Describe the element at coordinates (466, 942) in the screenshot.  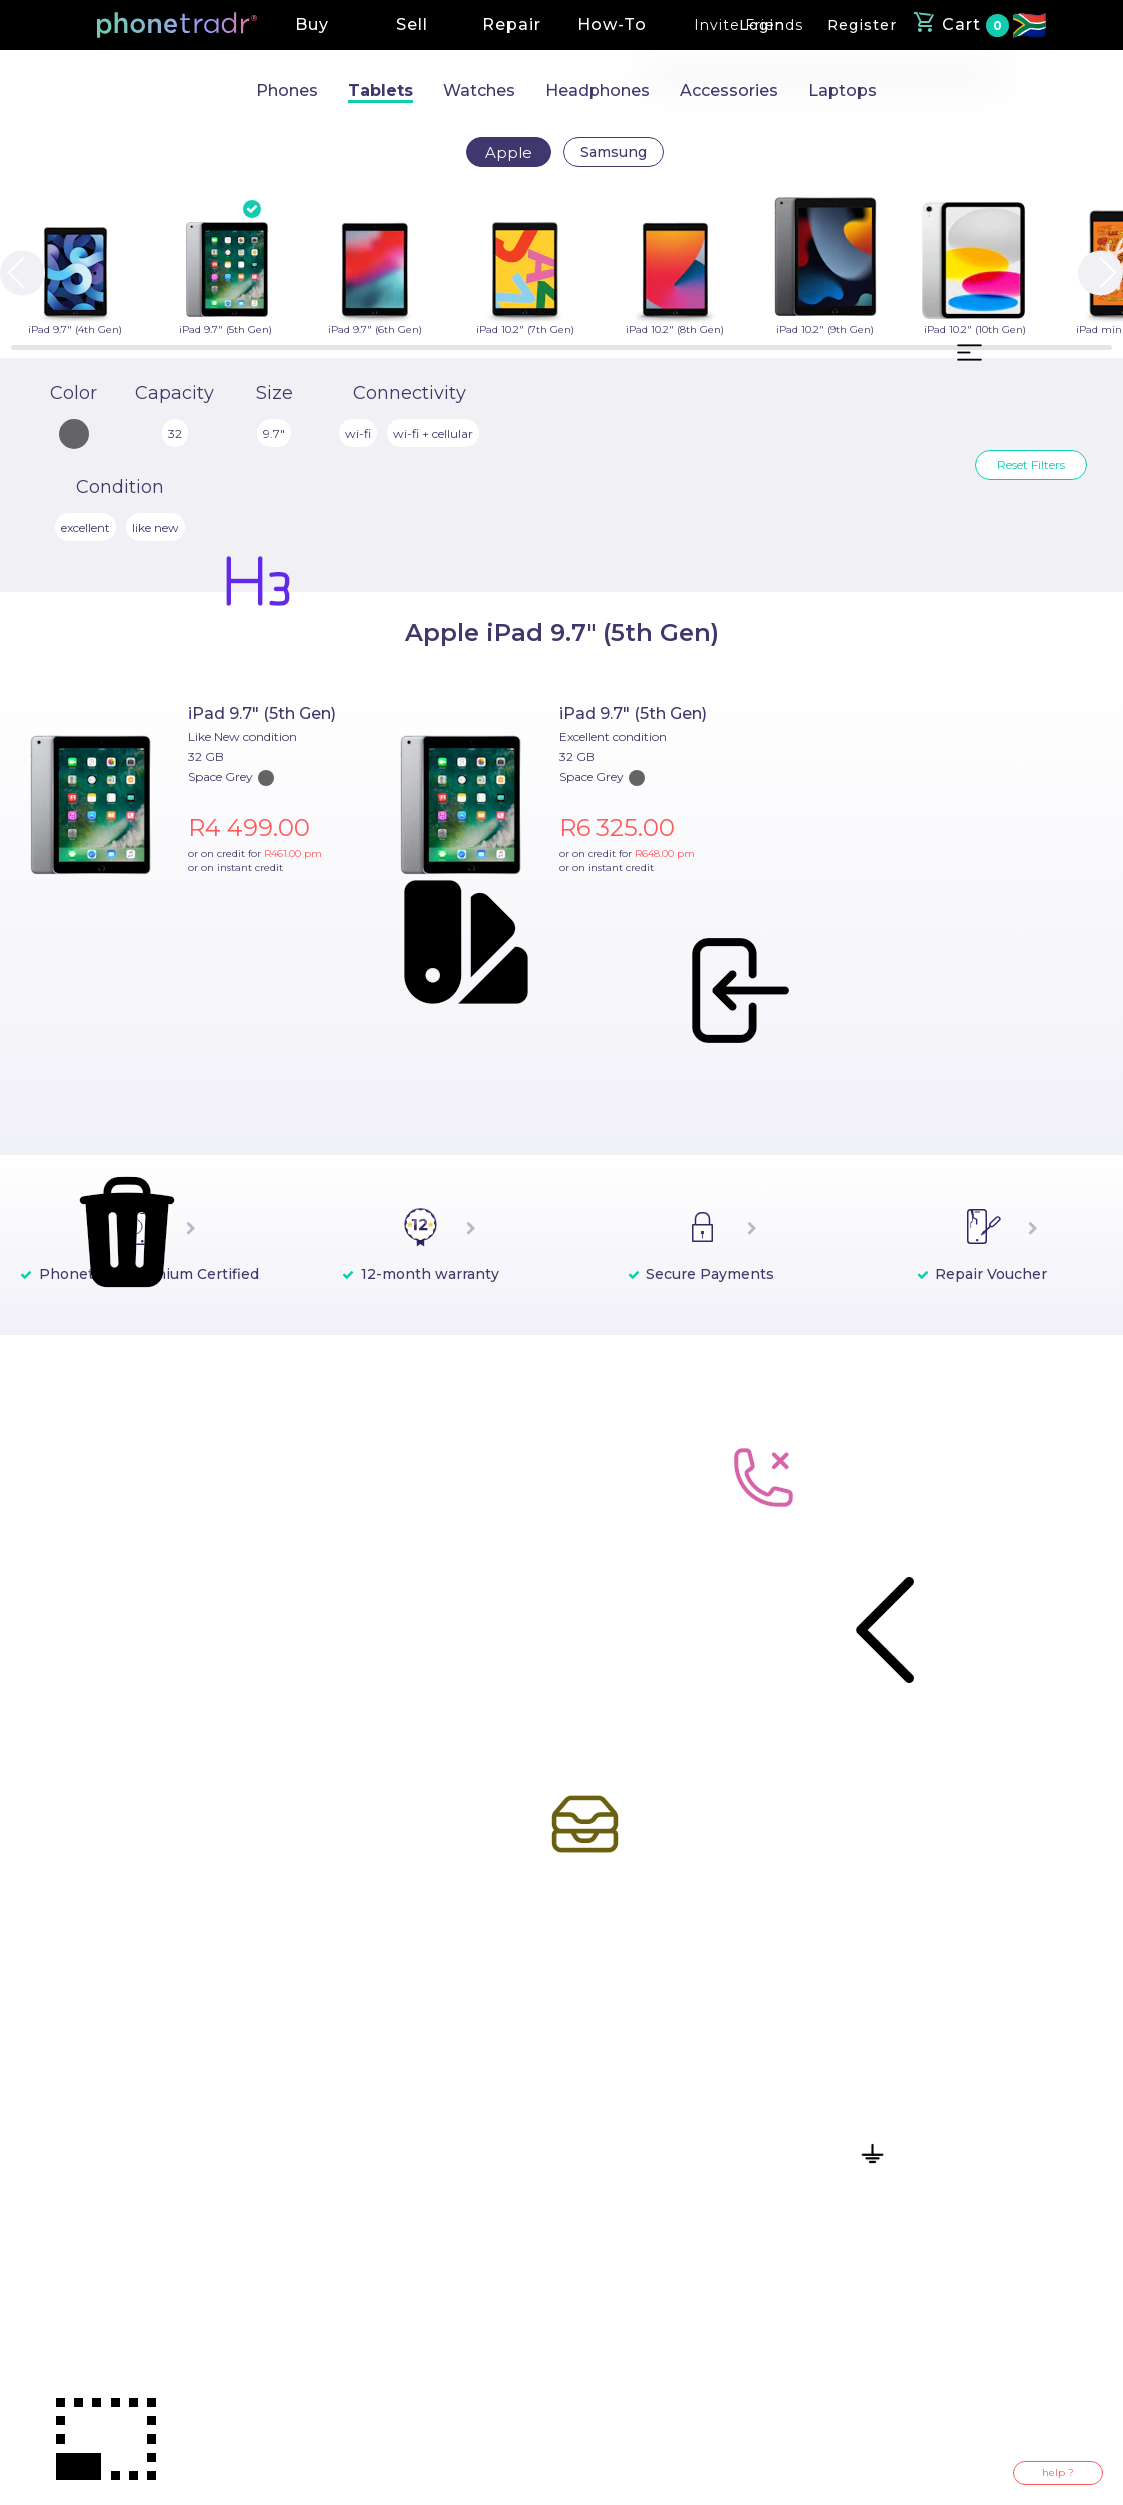
I see `access color palette or theme options` at that location.